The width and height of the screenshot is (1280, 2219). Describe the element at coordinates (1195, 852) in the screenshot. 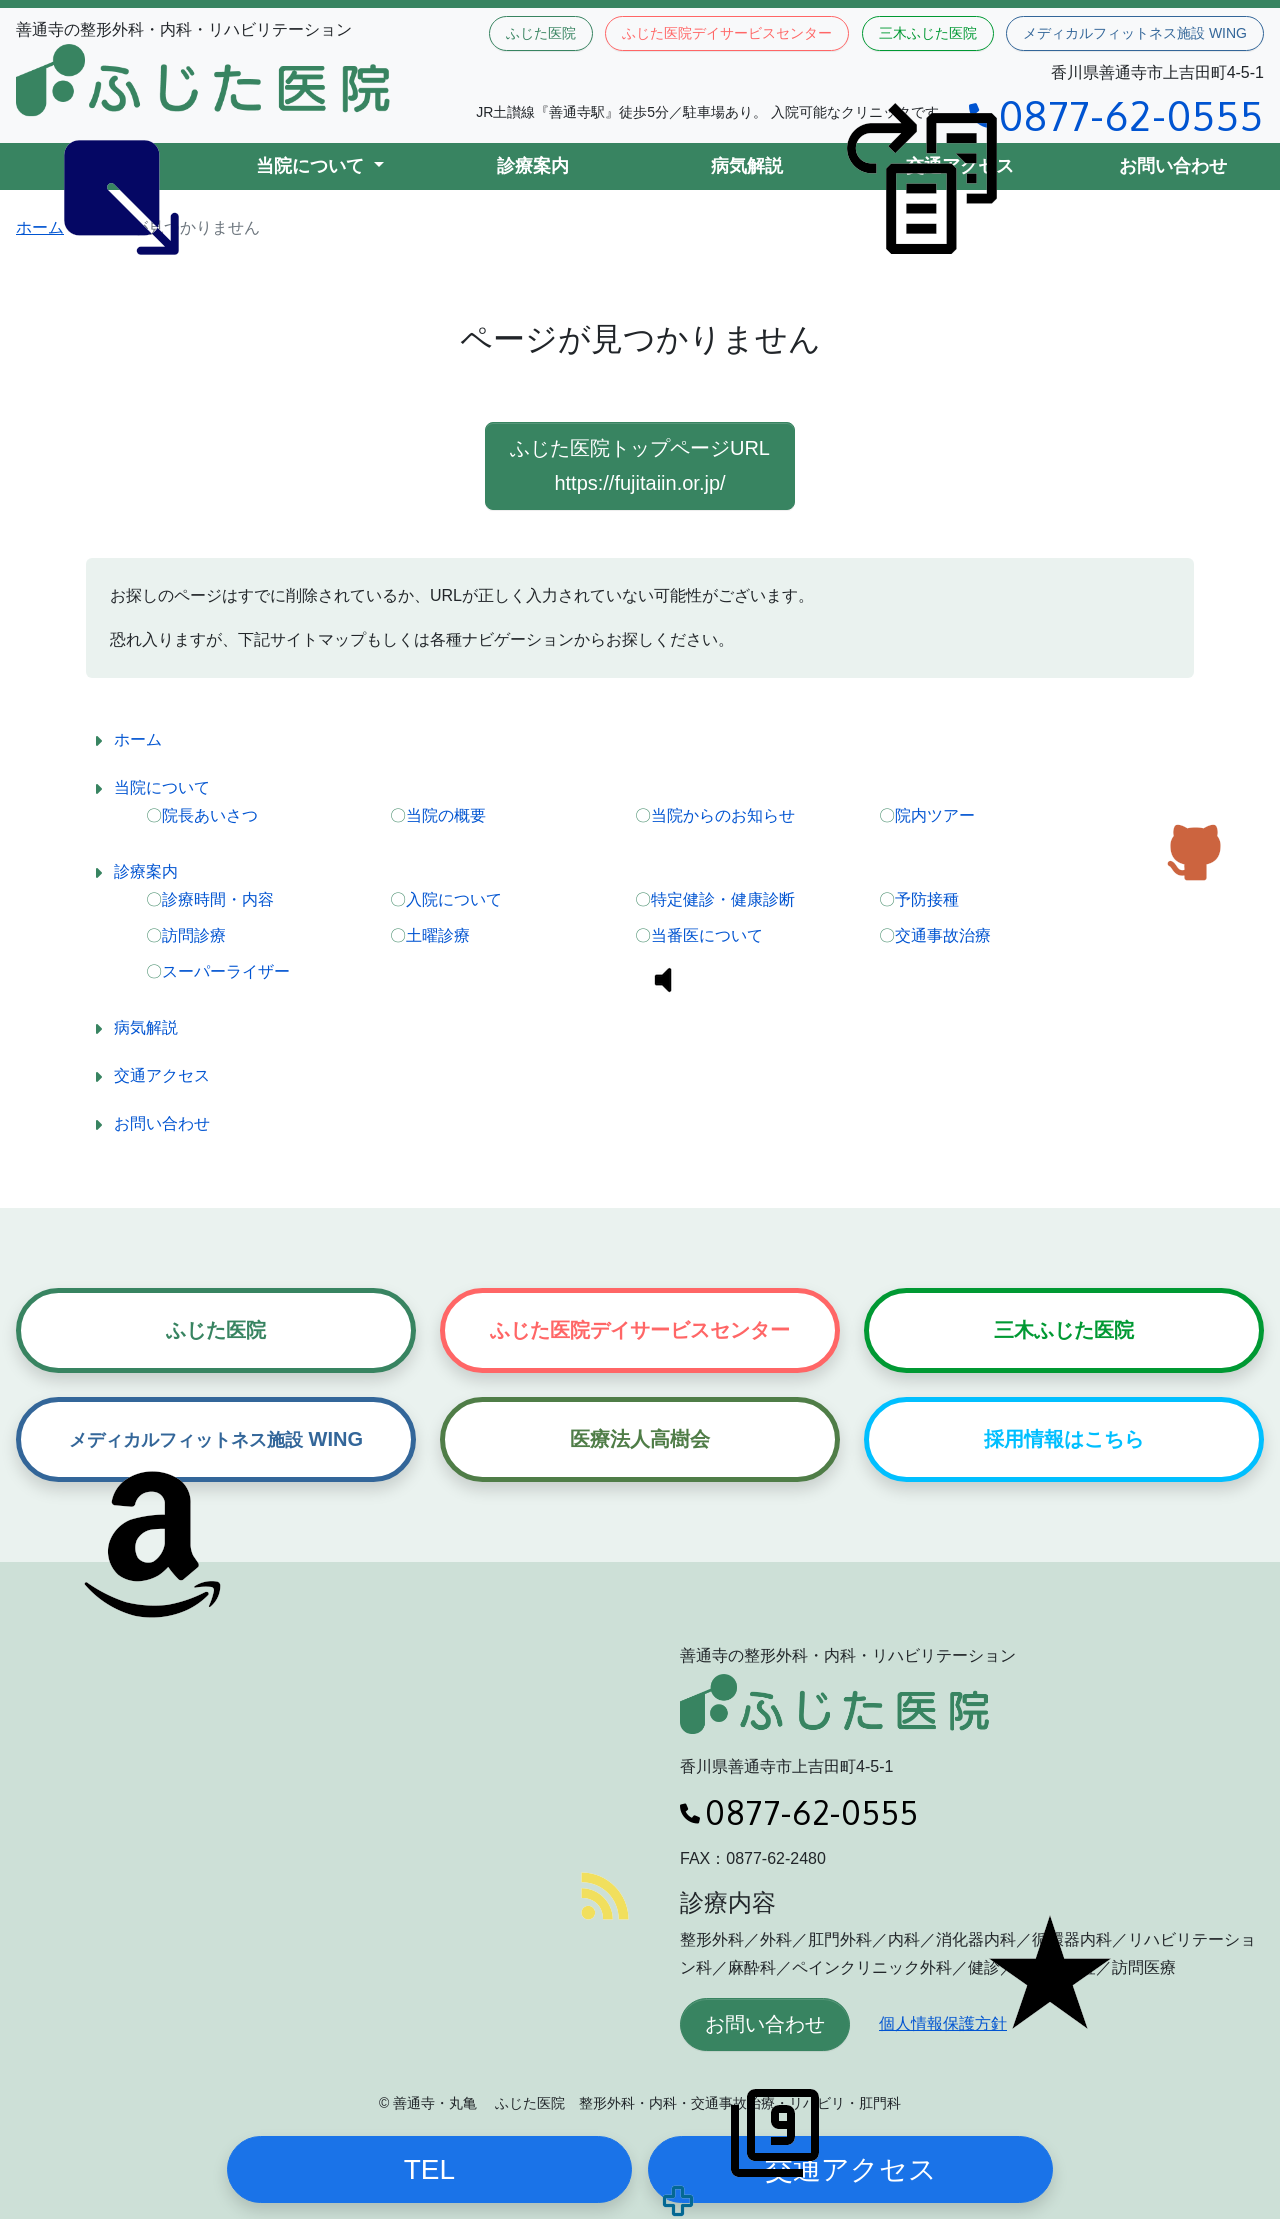

I see `view GitHub profile or repository` at that location.